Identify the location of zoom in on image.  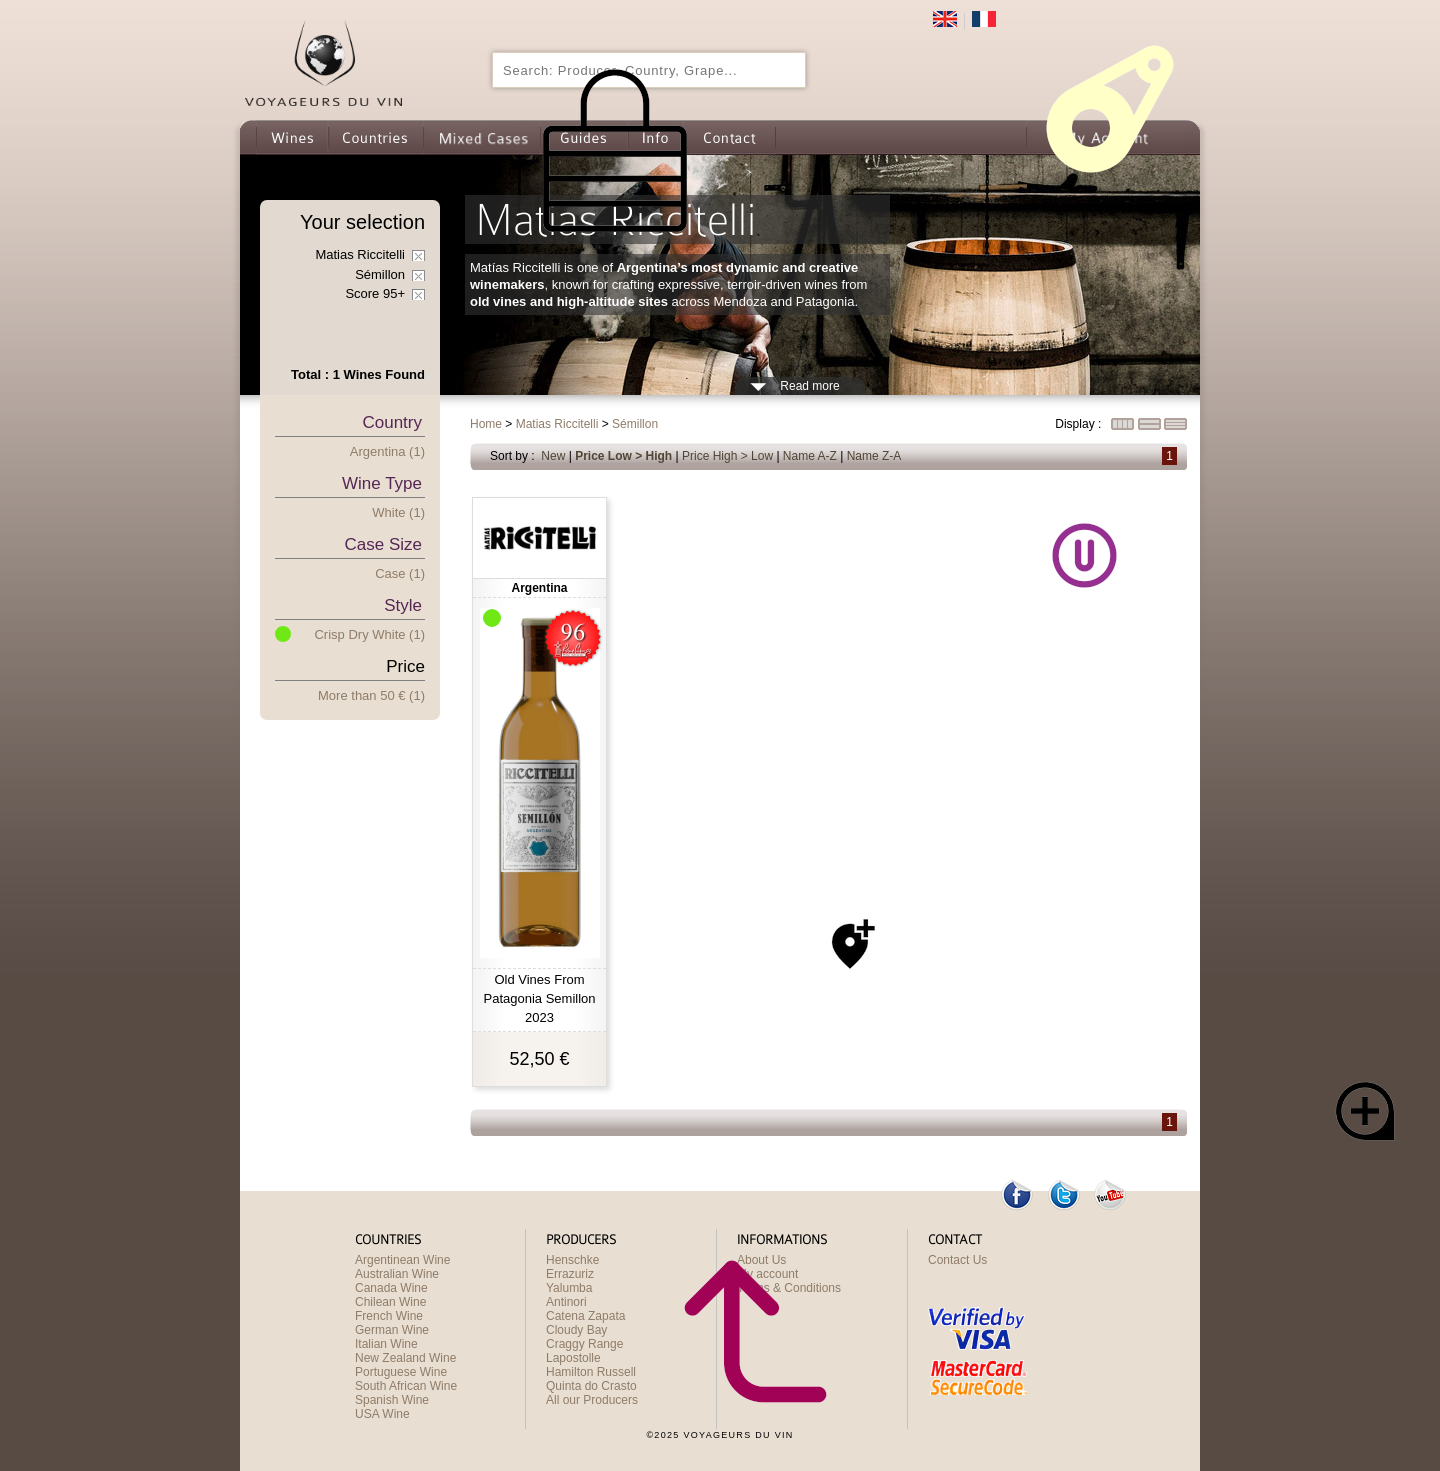
(1365, 1111).